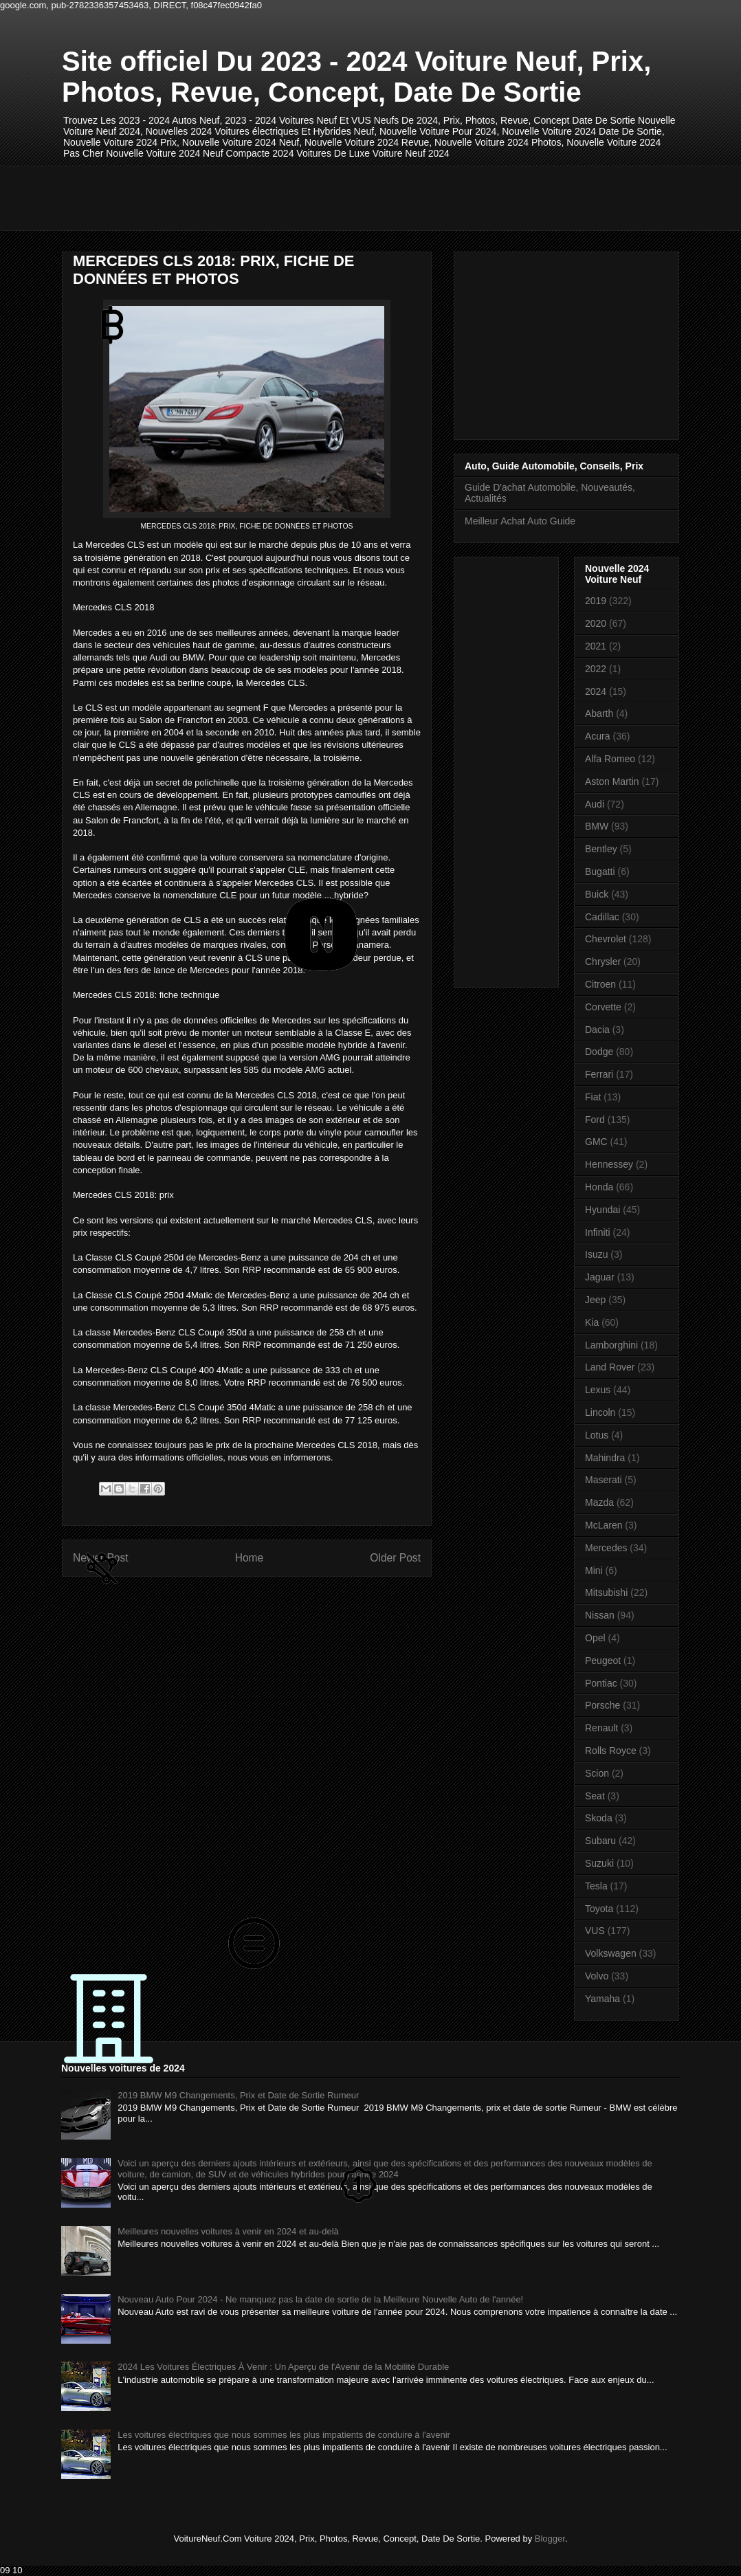  I want to click on view company or business information, so click(109, 2019).